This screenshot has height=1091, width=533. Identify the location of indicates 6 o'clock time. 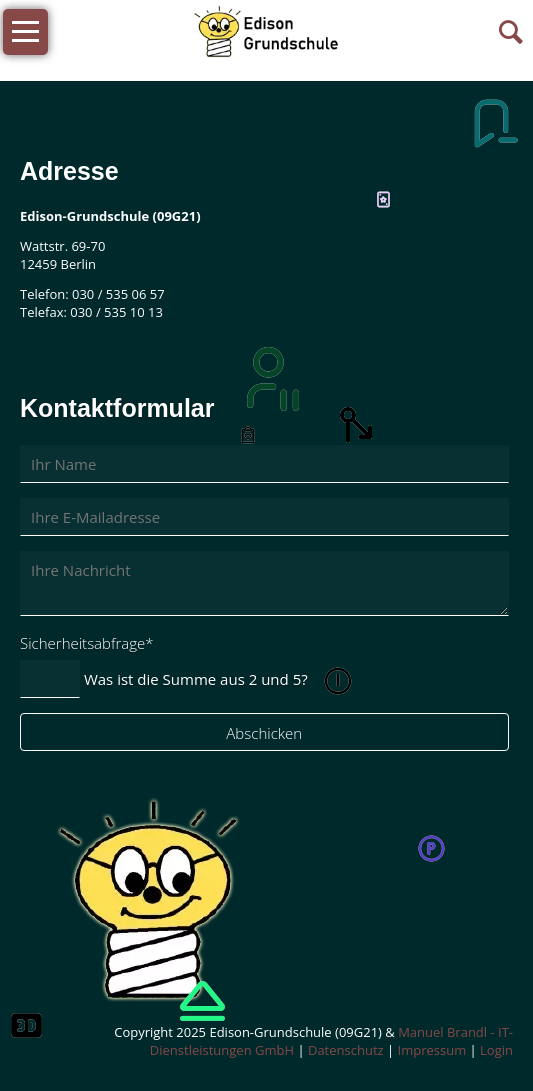
(338, 681).